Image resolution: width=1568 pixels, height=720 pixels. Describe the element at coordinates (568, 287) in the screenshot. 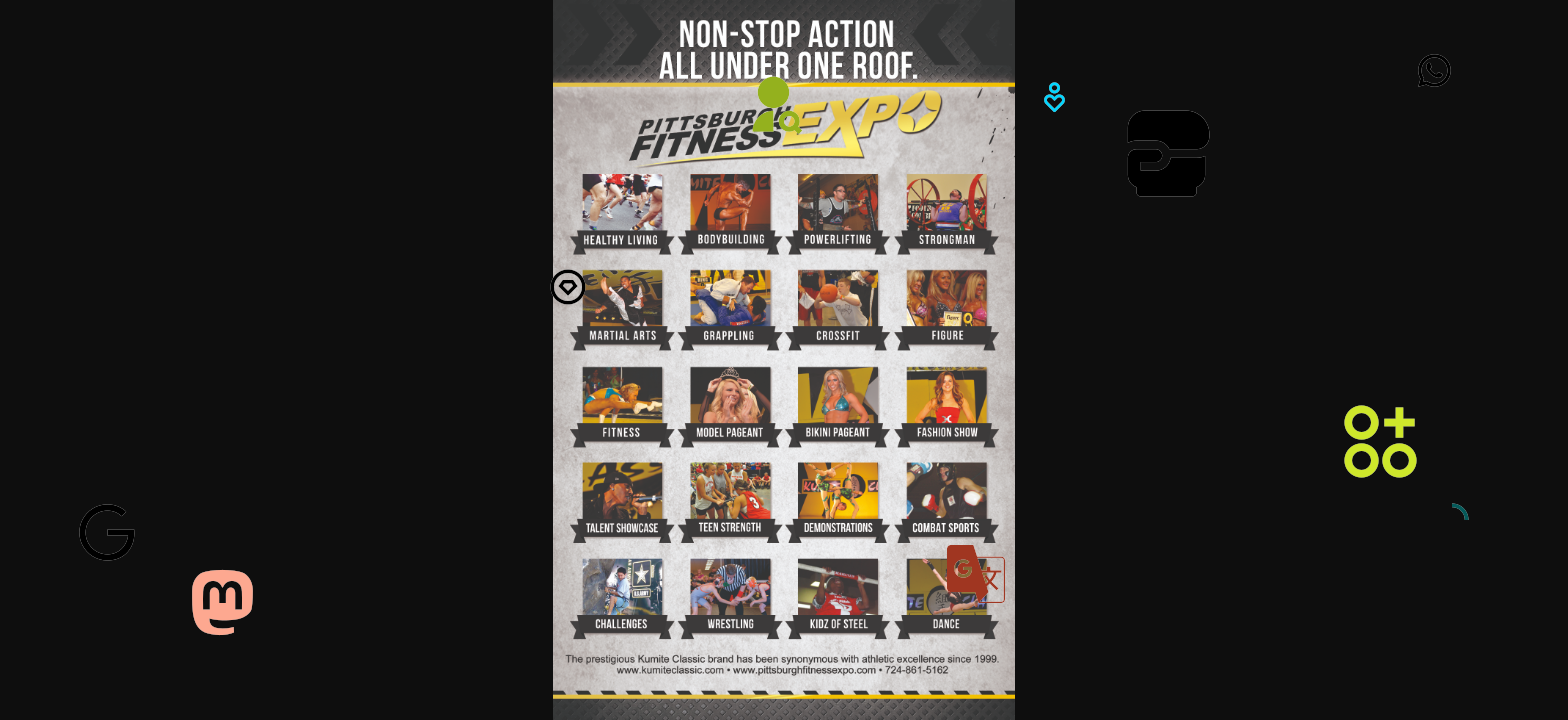

I see `copper cryptocurrency or token indicator` at that location.